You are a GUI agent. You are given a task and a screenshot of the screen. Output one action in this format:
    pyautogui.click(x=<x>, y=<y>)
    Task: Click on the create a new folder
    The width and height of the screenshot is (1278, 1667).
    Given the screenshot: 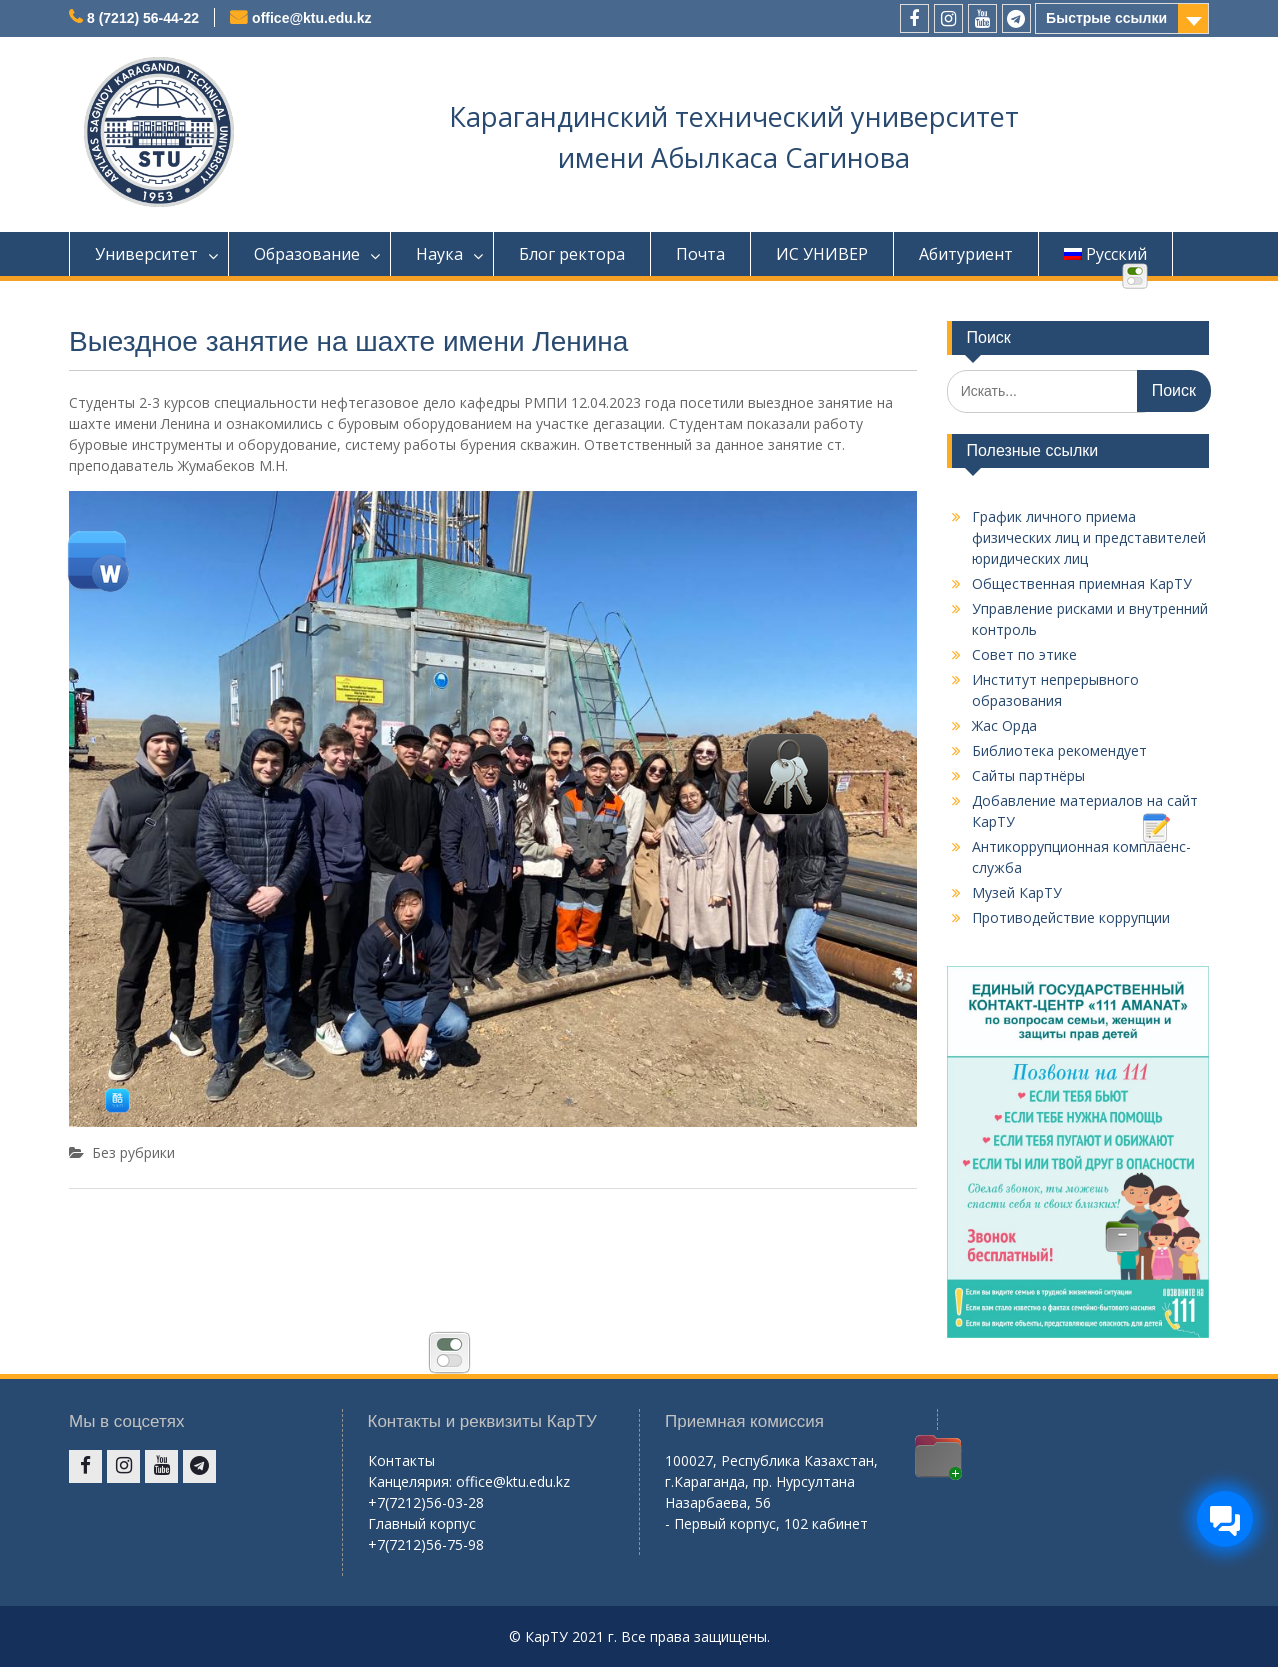 What is the action you would take?
    pyautogui.click(x=938, y=1456)
    